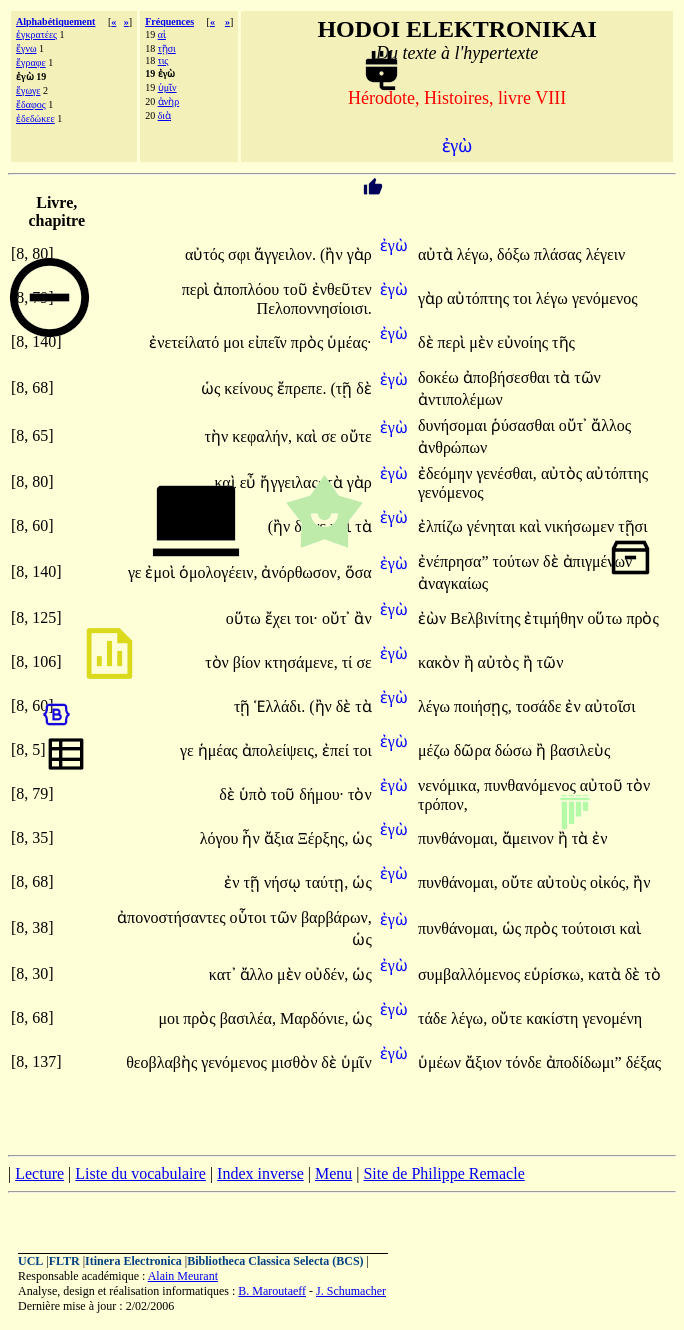 The height and width of the screenshot is (1330, 684). Describe the element at coordinates (630, 557) in the screenshot. I see `archive items or documents` at that location.